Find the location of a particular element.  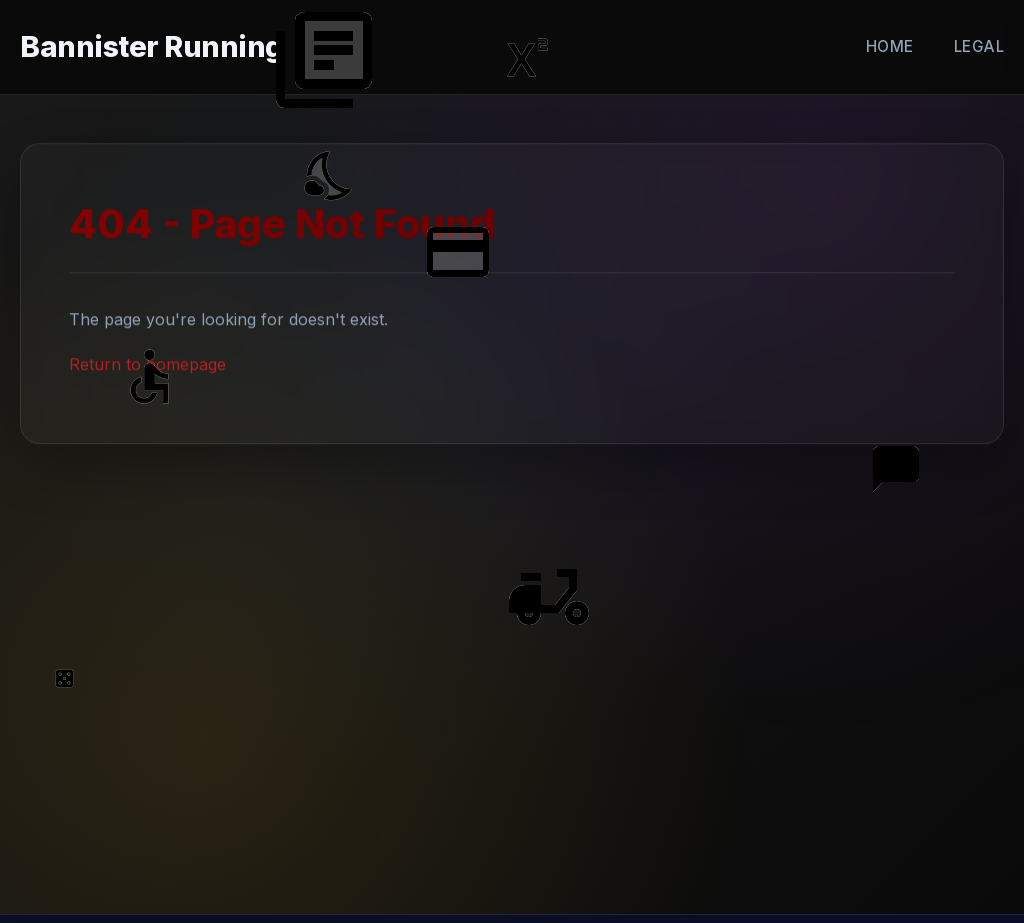

access your library or reading list is located at coordinates (324, 60).